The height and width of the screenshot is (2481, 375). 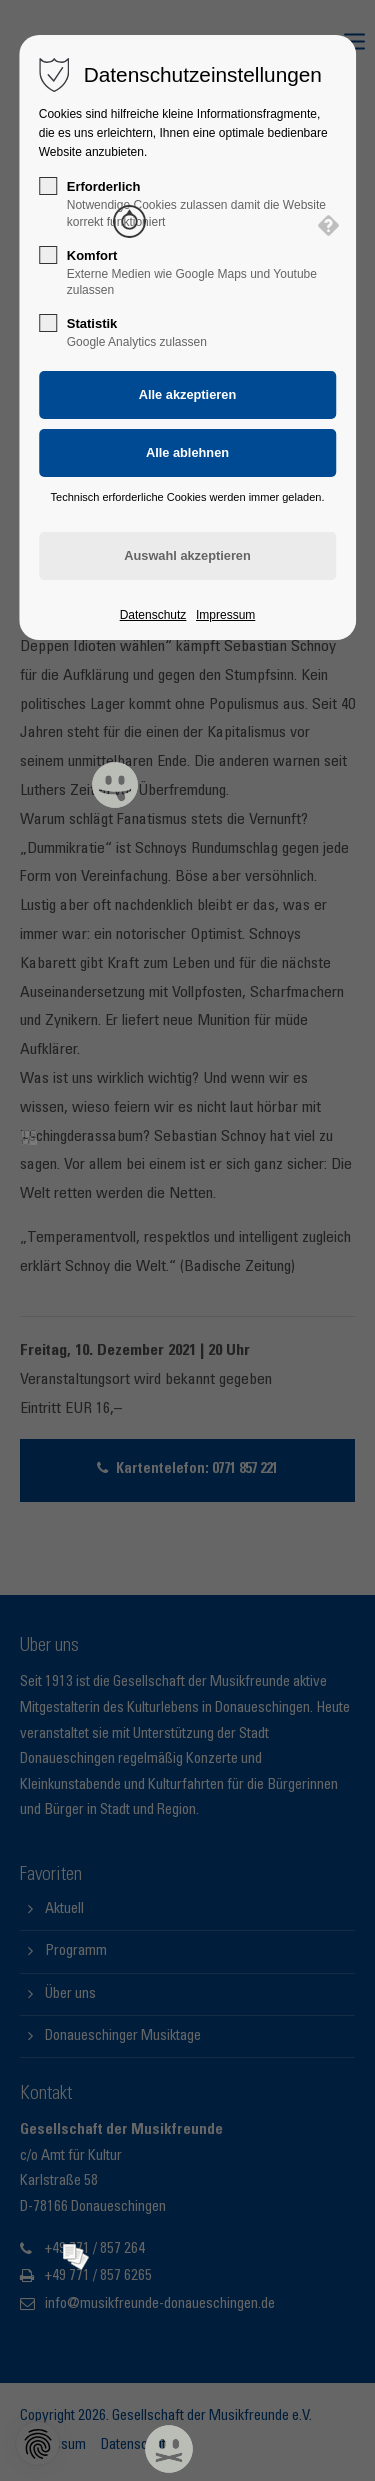 I want to click on emoji reaction showing playful or teasing mood, so click(x=115, y=785).